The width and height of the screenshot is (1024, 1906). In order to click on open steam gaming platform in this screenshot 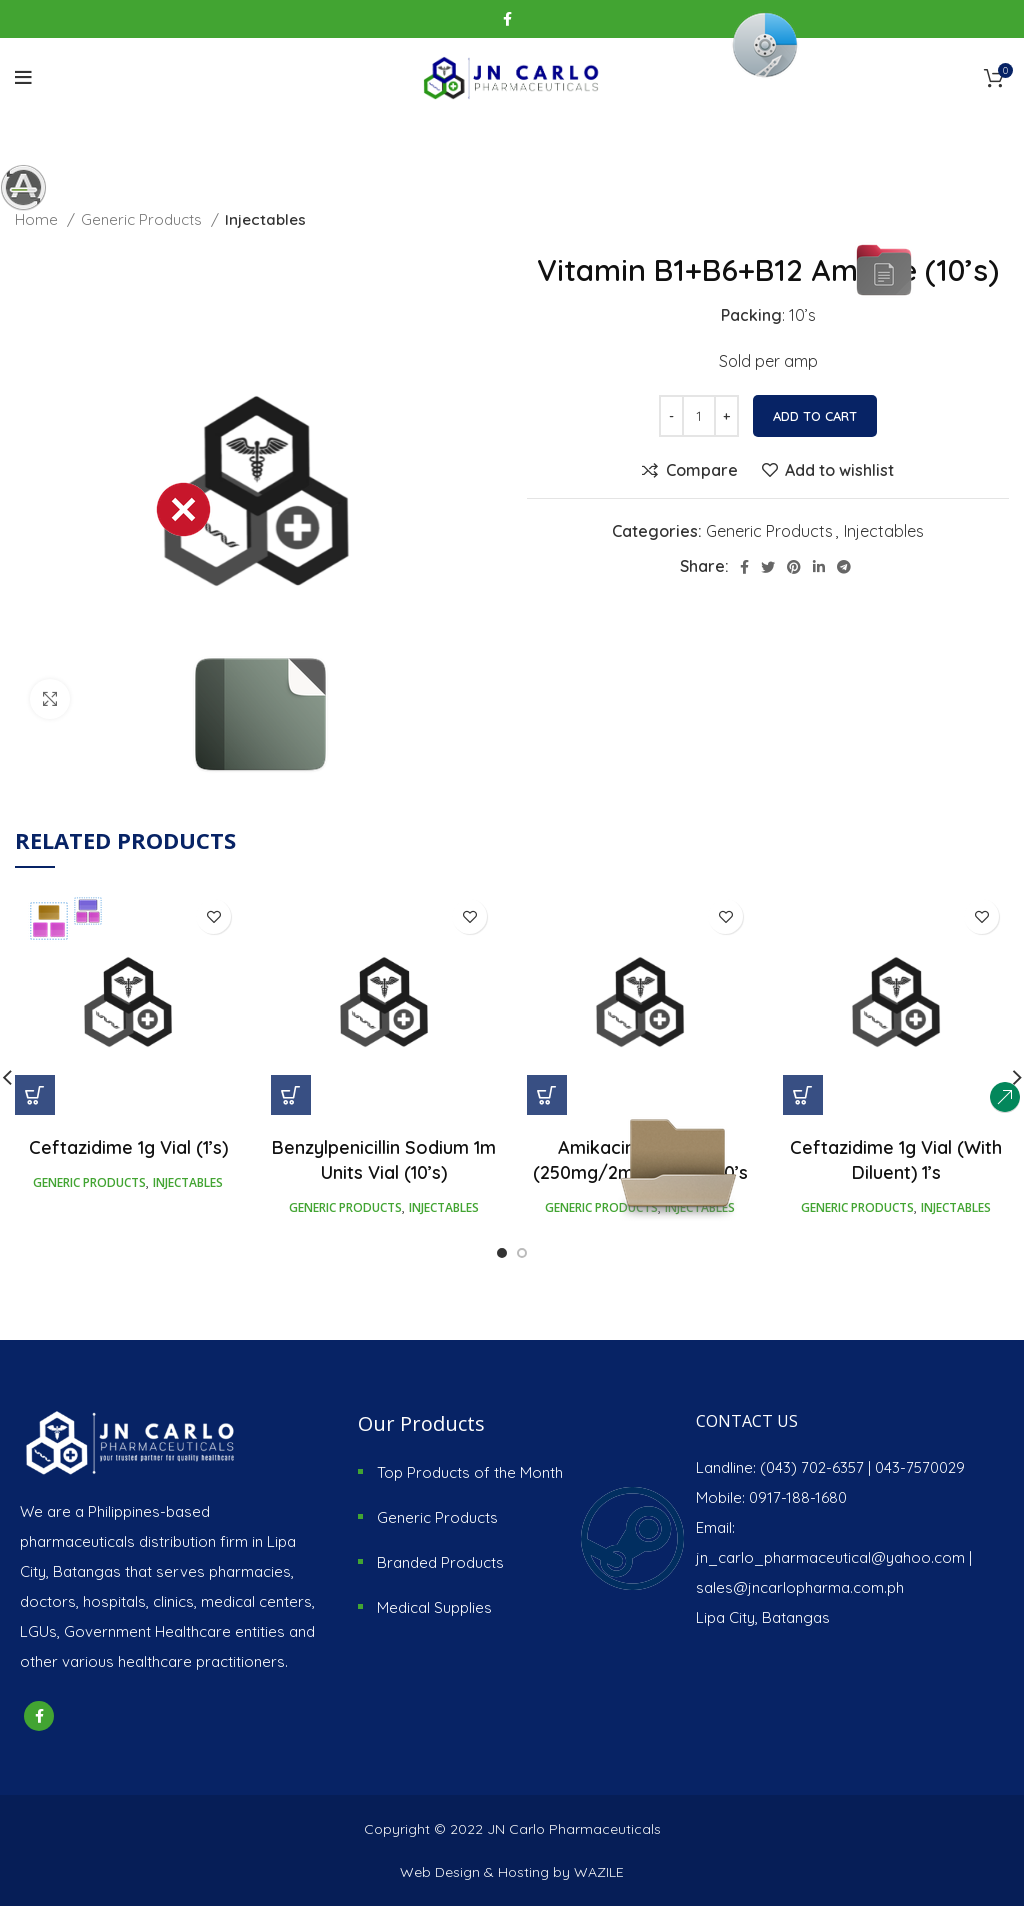, I will do `click(632, 1538)`.